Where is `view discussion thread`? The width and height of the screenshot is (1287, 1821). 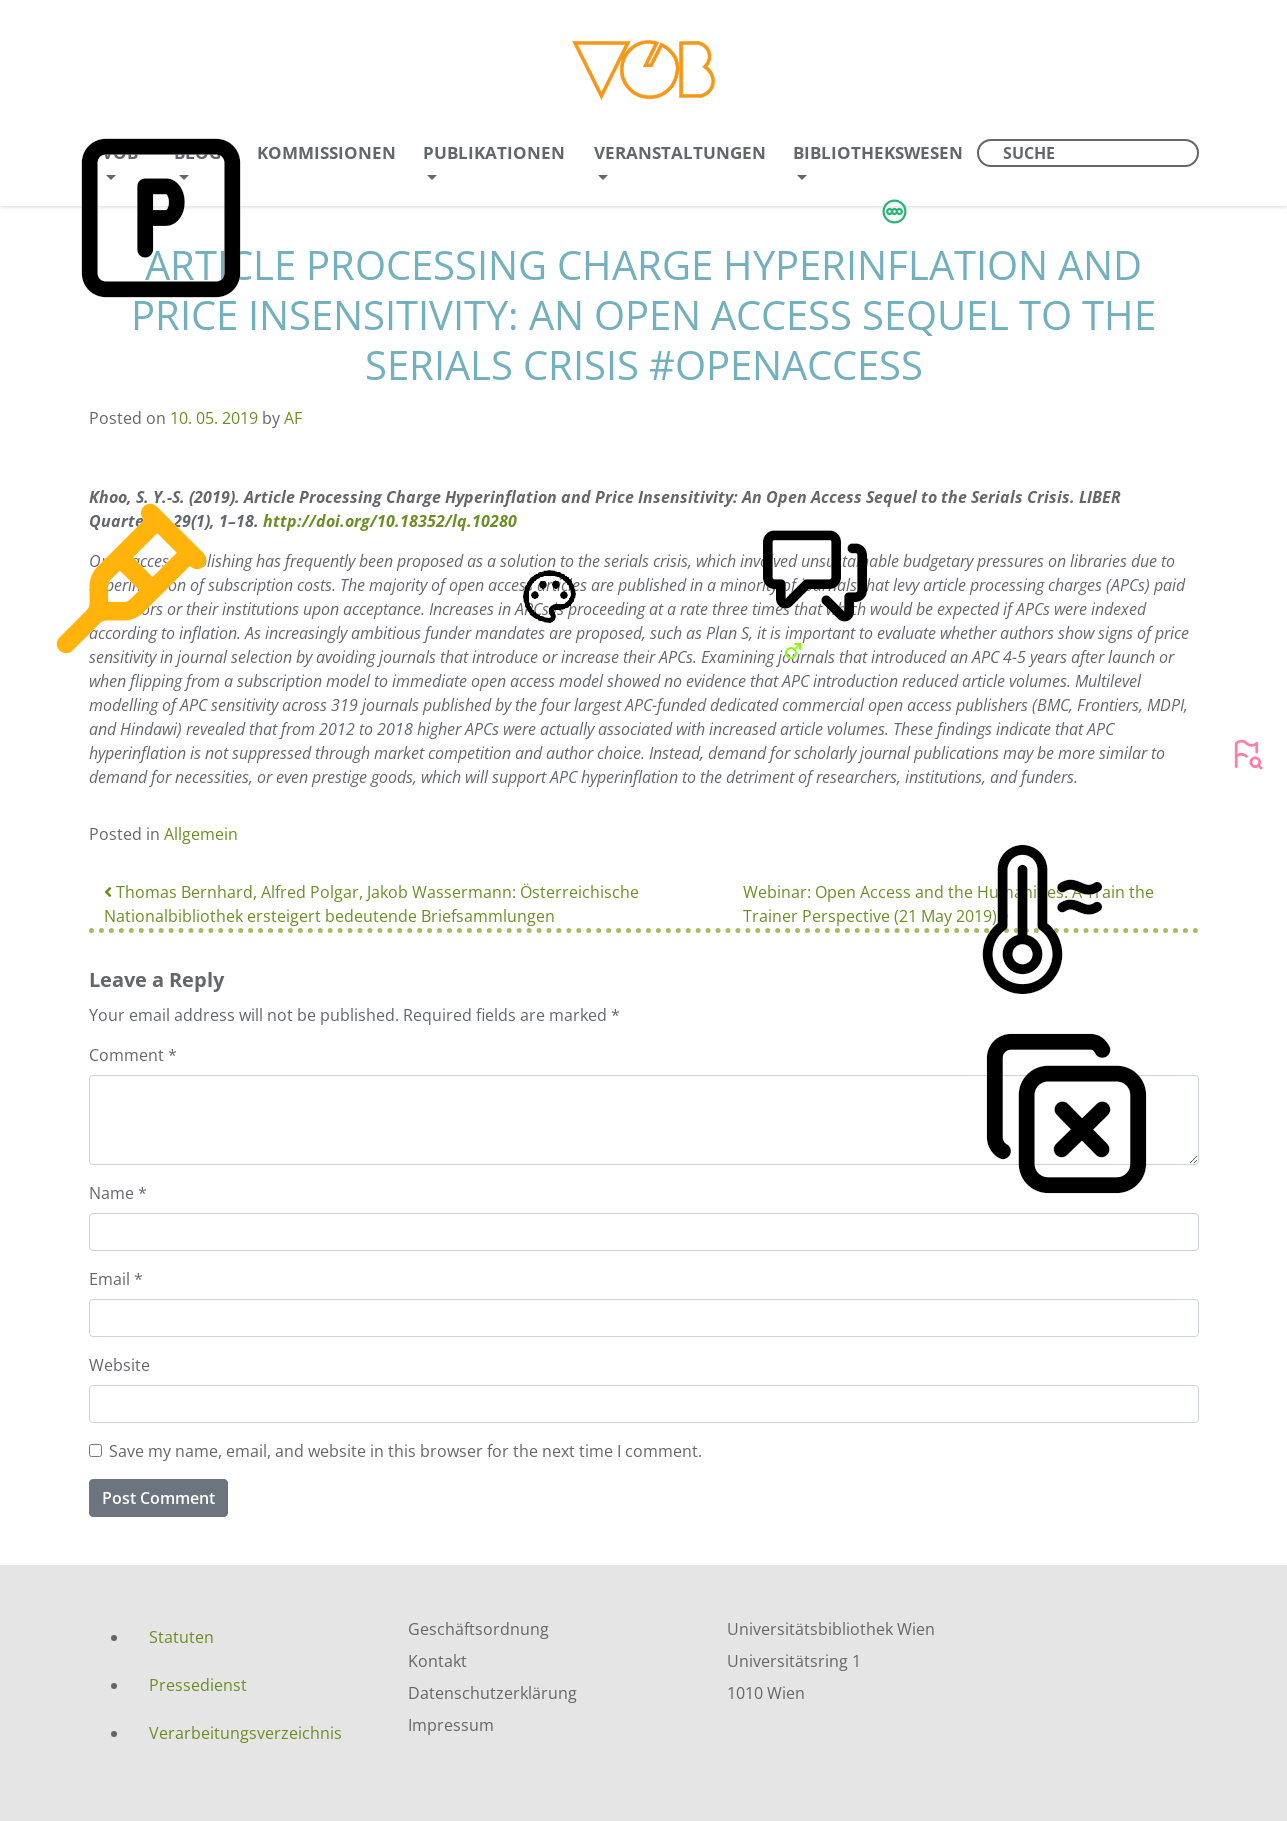 view discussion thread is located at coordinates (815, 576).